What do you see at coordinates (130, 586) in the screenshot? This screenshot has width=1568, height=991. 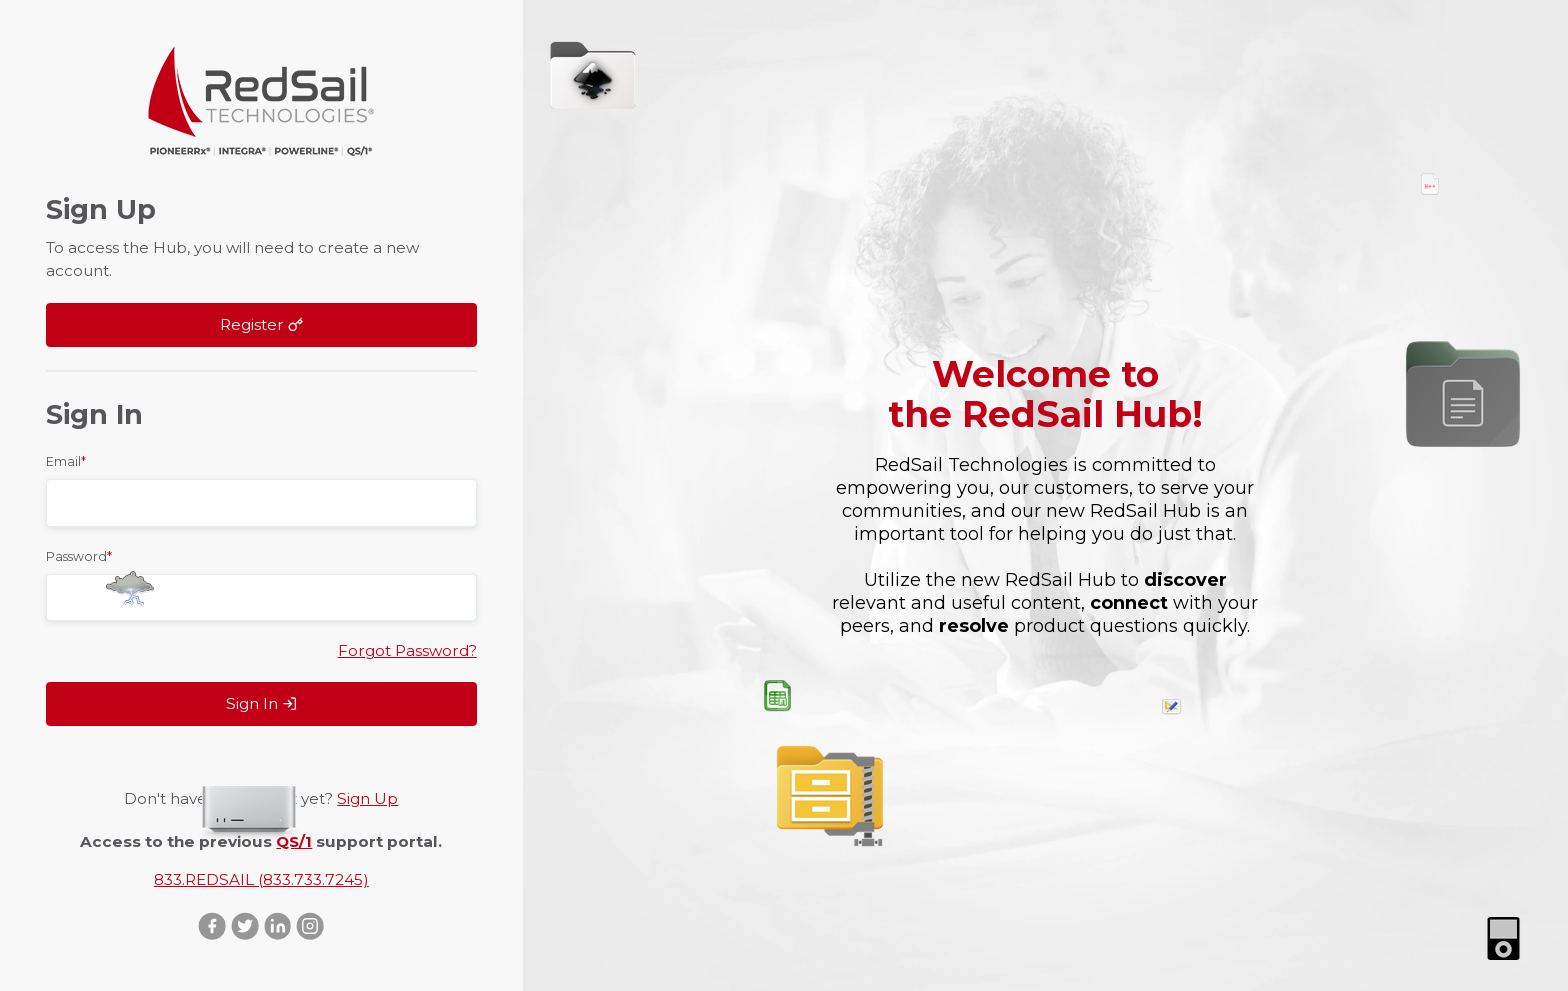 I see `indicates stormy weather conditions` at bounding box center [130, 586].